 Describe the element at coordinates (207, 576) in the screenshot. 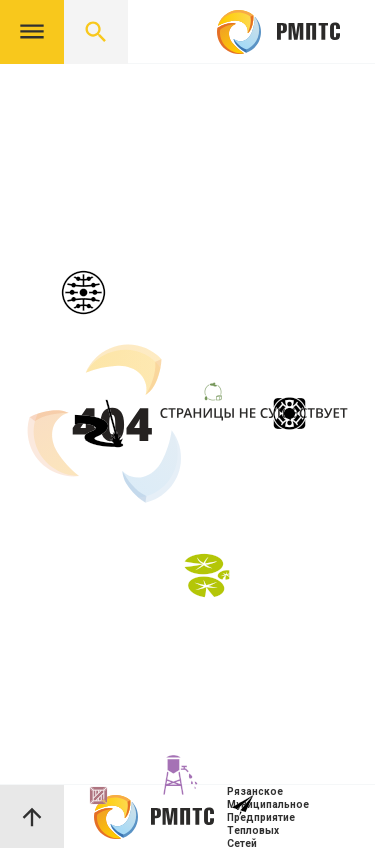

I see `decorative nature or pond-themed game element` at that location.